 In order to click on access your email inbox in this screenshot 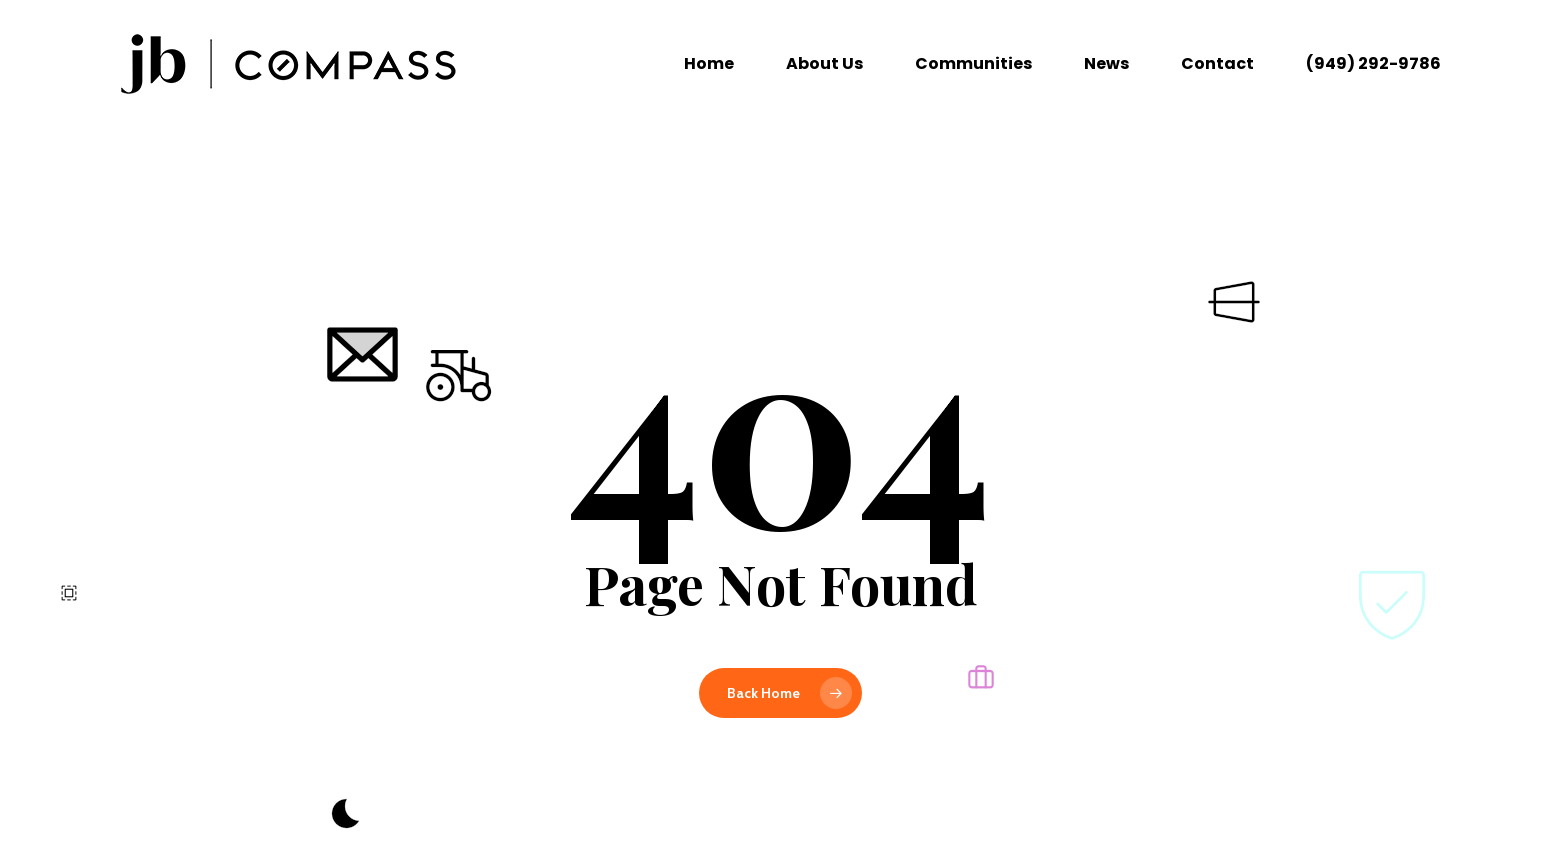, I will do `click(362, 354)`.